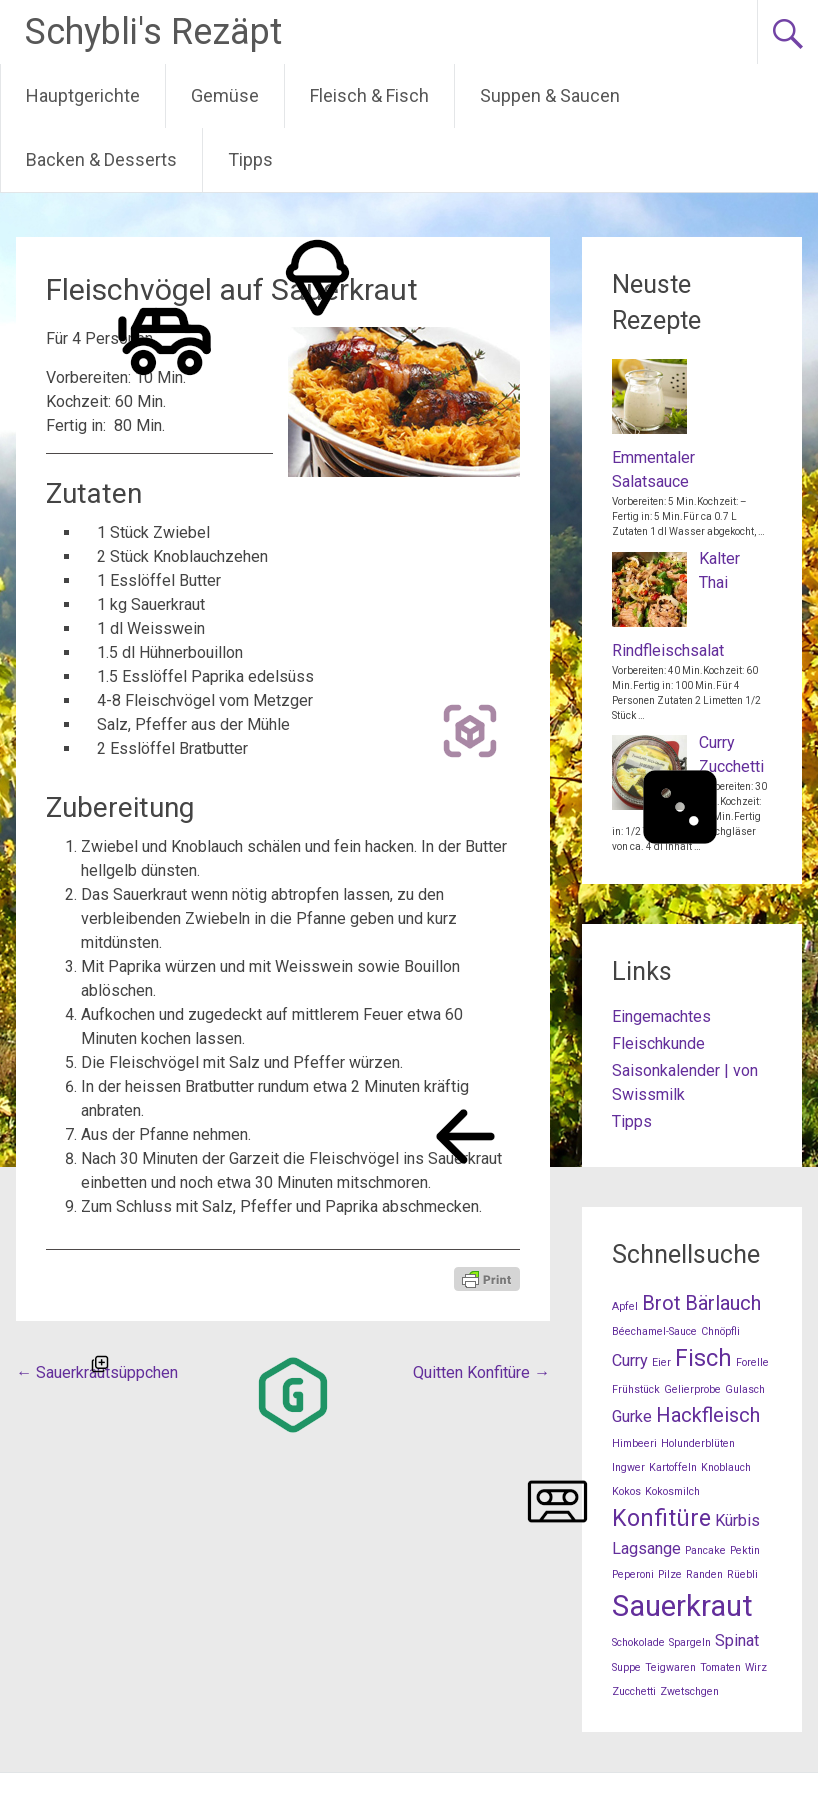  I want to click on add a new item to your library, so click(100, 1364).